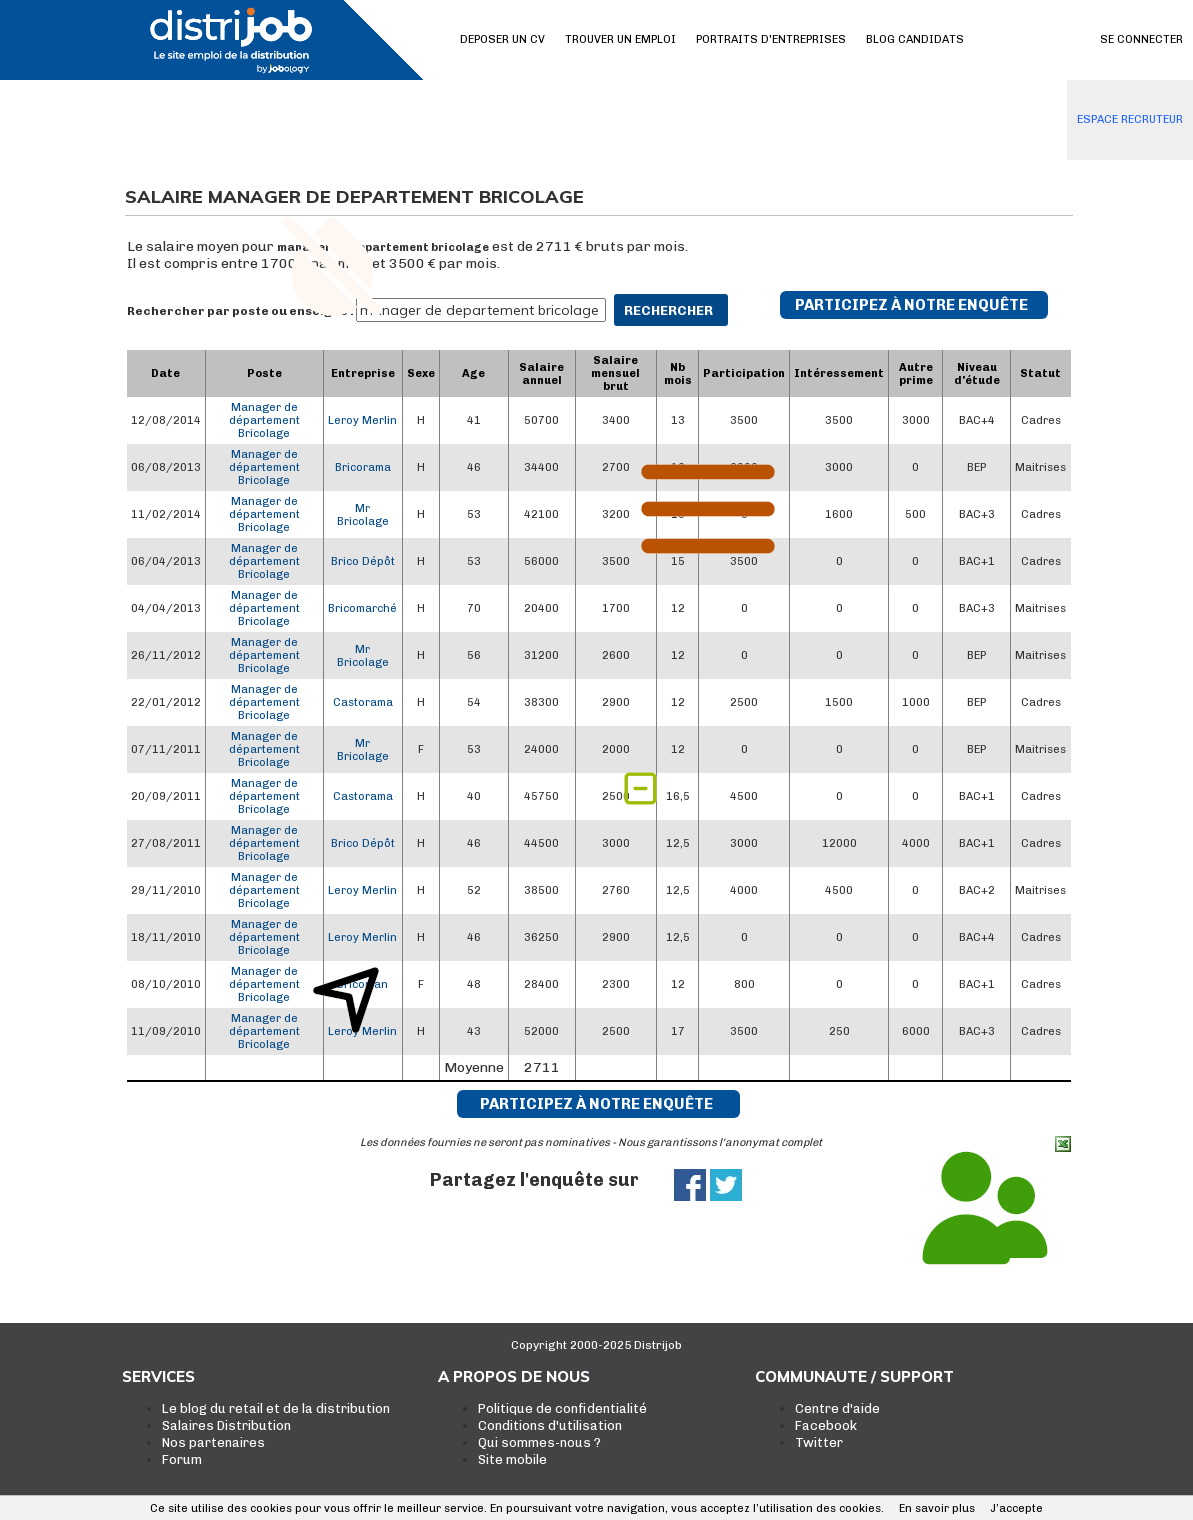 This screenshot has width=1193, height=1520. Describe the element at coordinates (332, 266) in the screenshot. I see `disable water or liquid-related features` at that location.